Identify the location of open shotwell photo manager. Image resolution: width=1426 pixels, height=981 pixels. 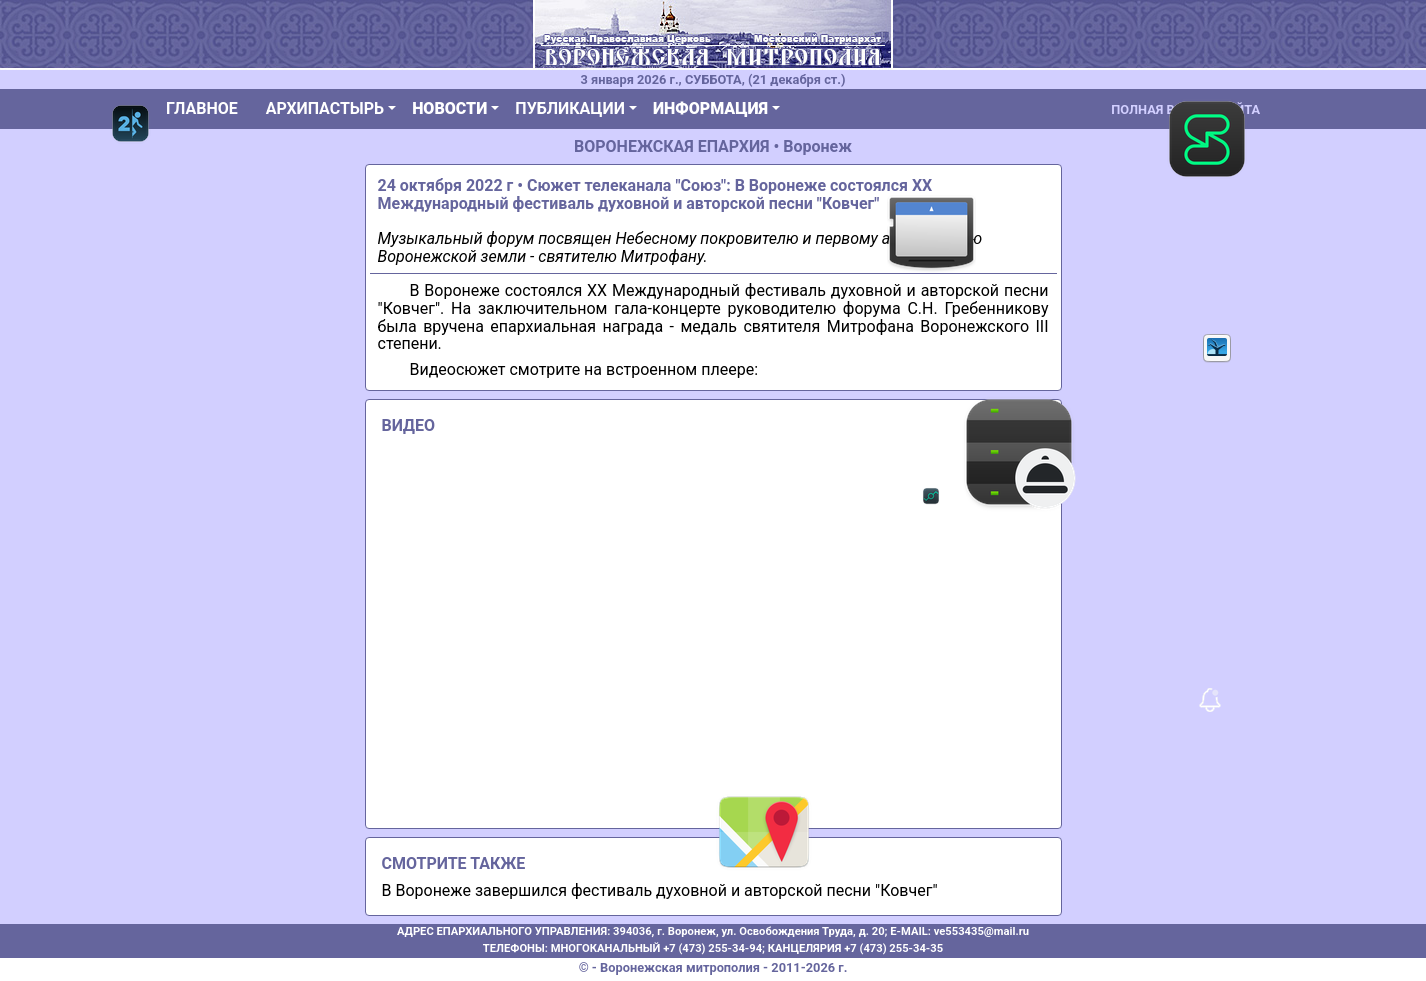
(1217, 348).